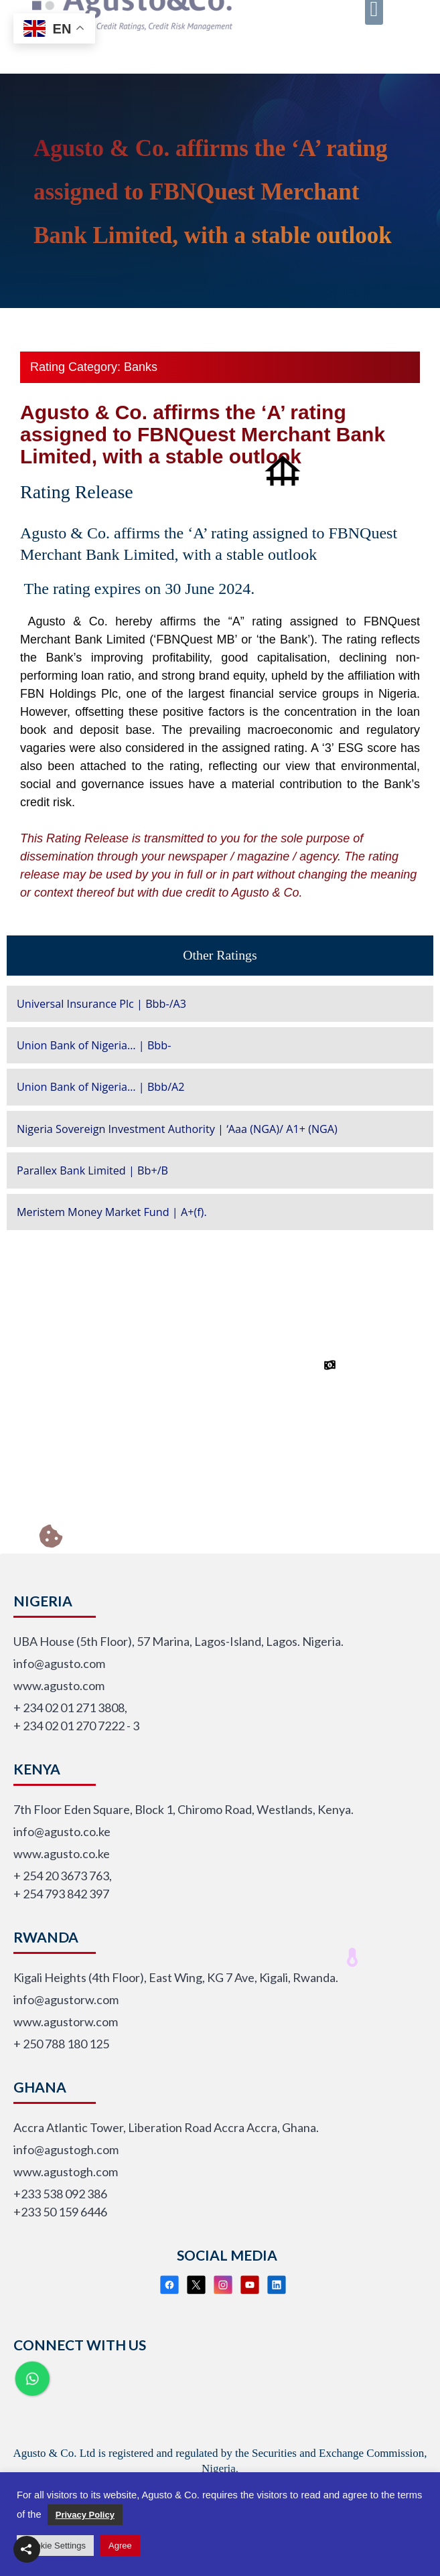  Describe the element at coordinates (283, 471) in the screenshot. I see `view property foundation details` at that location.